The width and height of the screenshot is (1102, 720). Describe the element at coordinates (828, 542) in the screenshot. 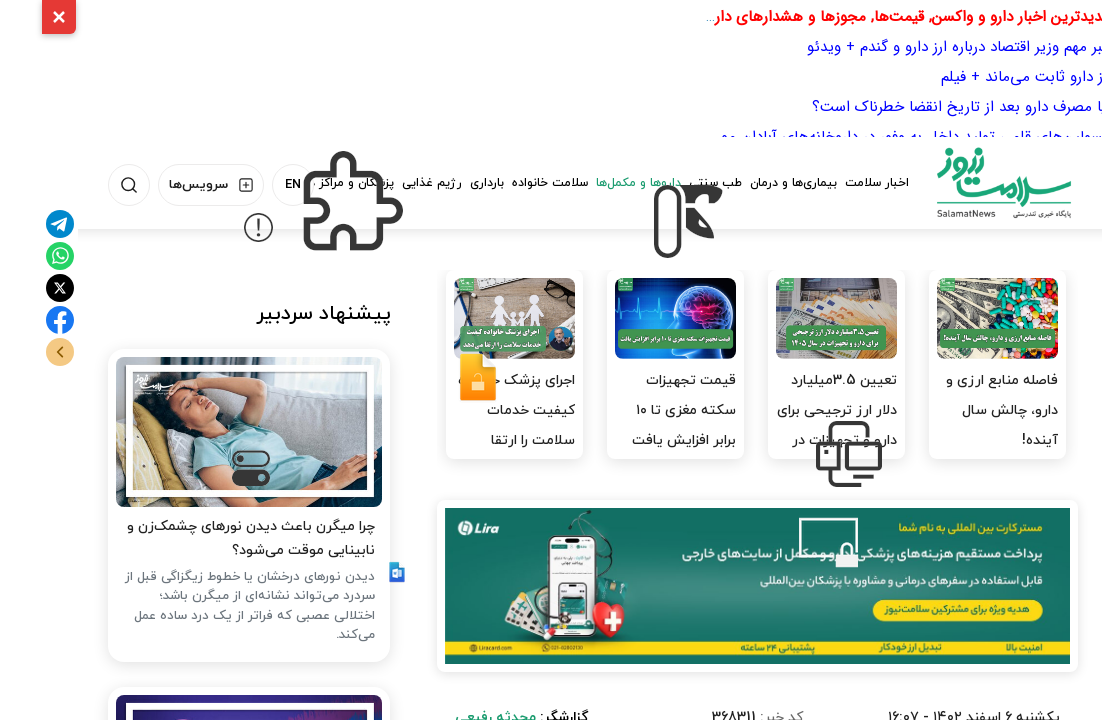

I see `screen rotation is locked to landscape mode` at that location.